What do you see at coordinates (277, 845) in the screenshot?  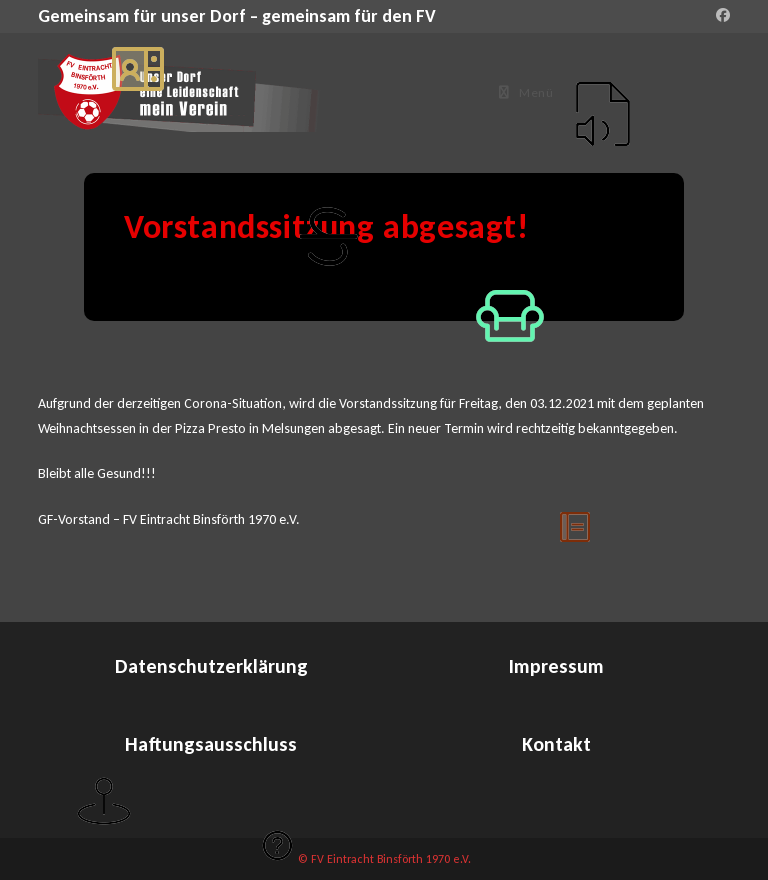 I see `access help or support information` at bounding box center [277, 845].